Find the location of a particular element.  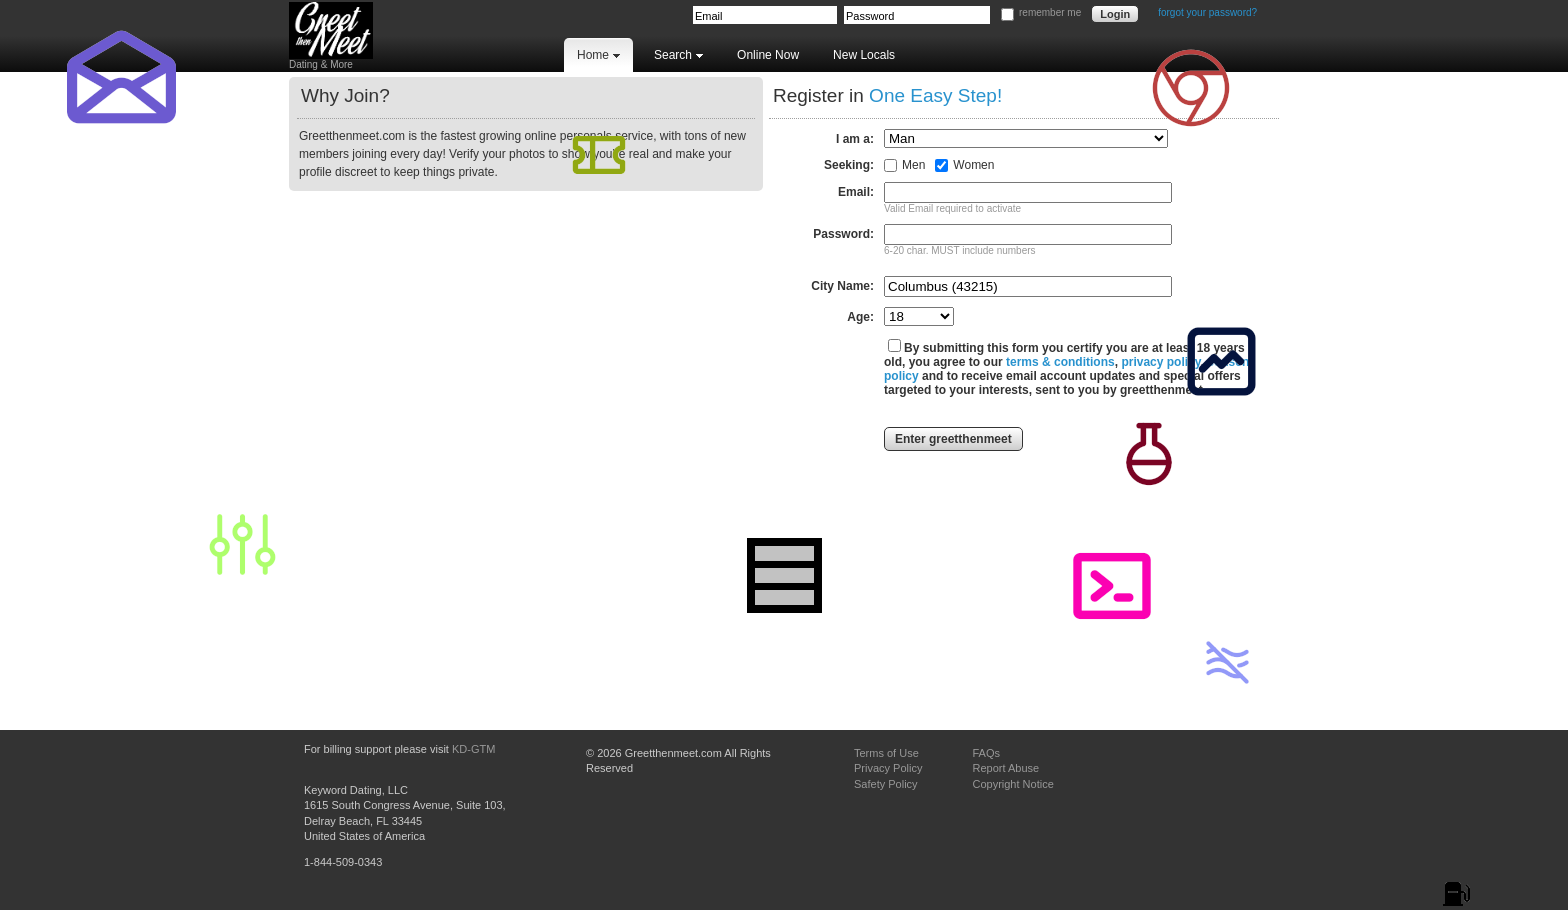

open google chrome browser is located at coordinates (1191, 88).